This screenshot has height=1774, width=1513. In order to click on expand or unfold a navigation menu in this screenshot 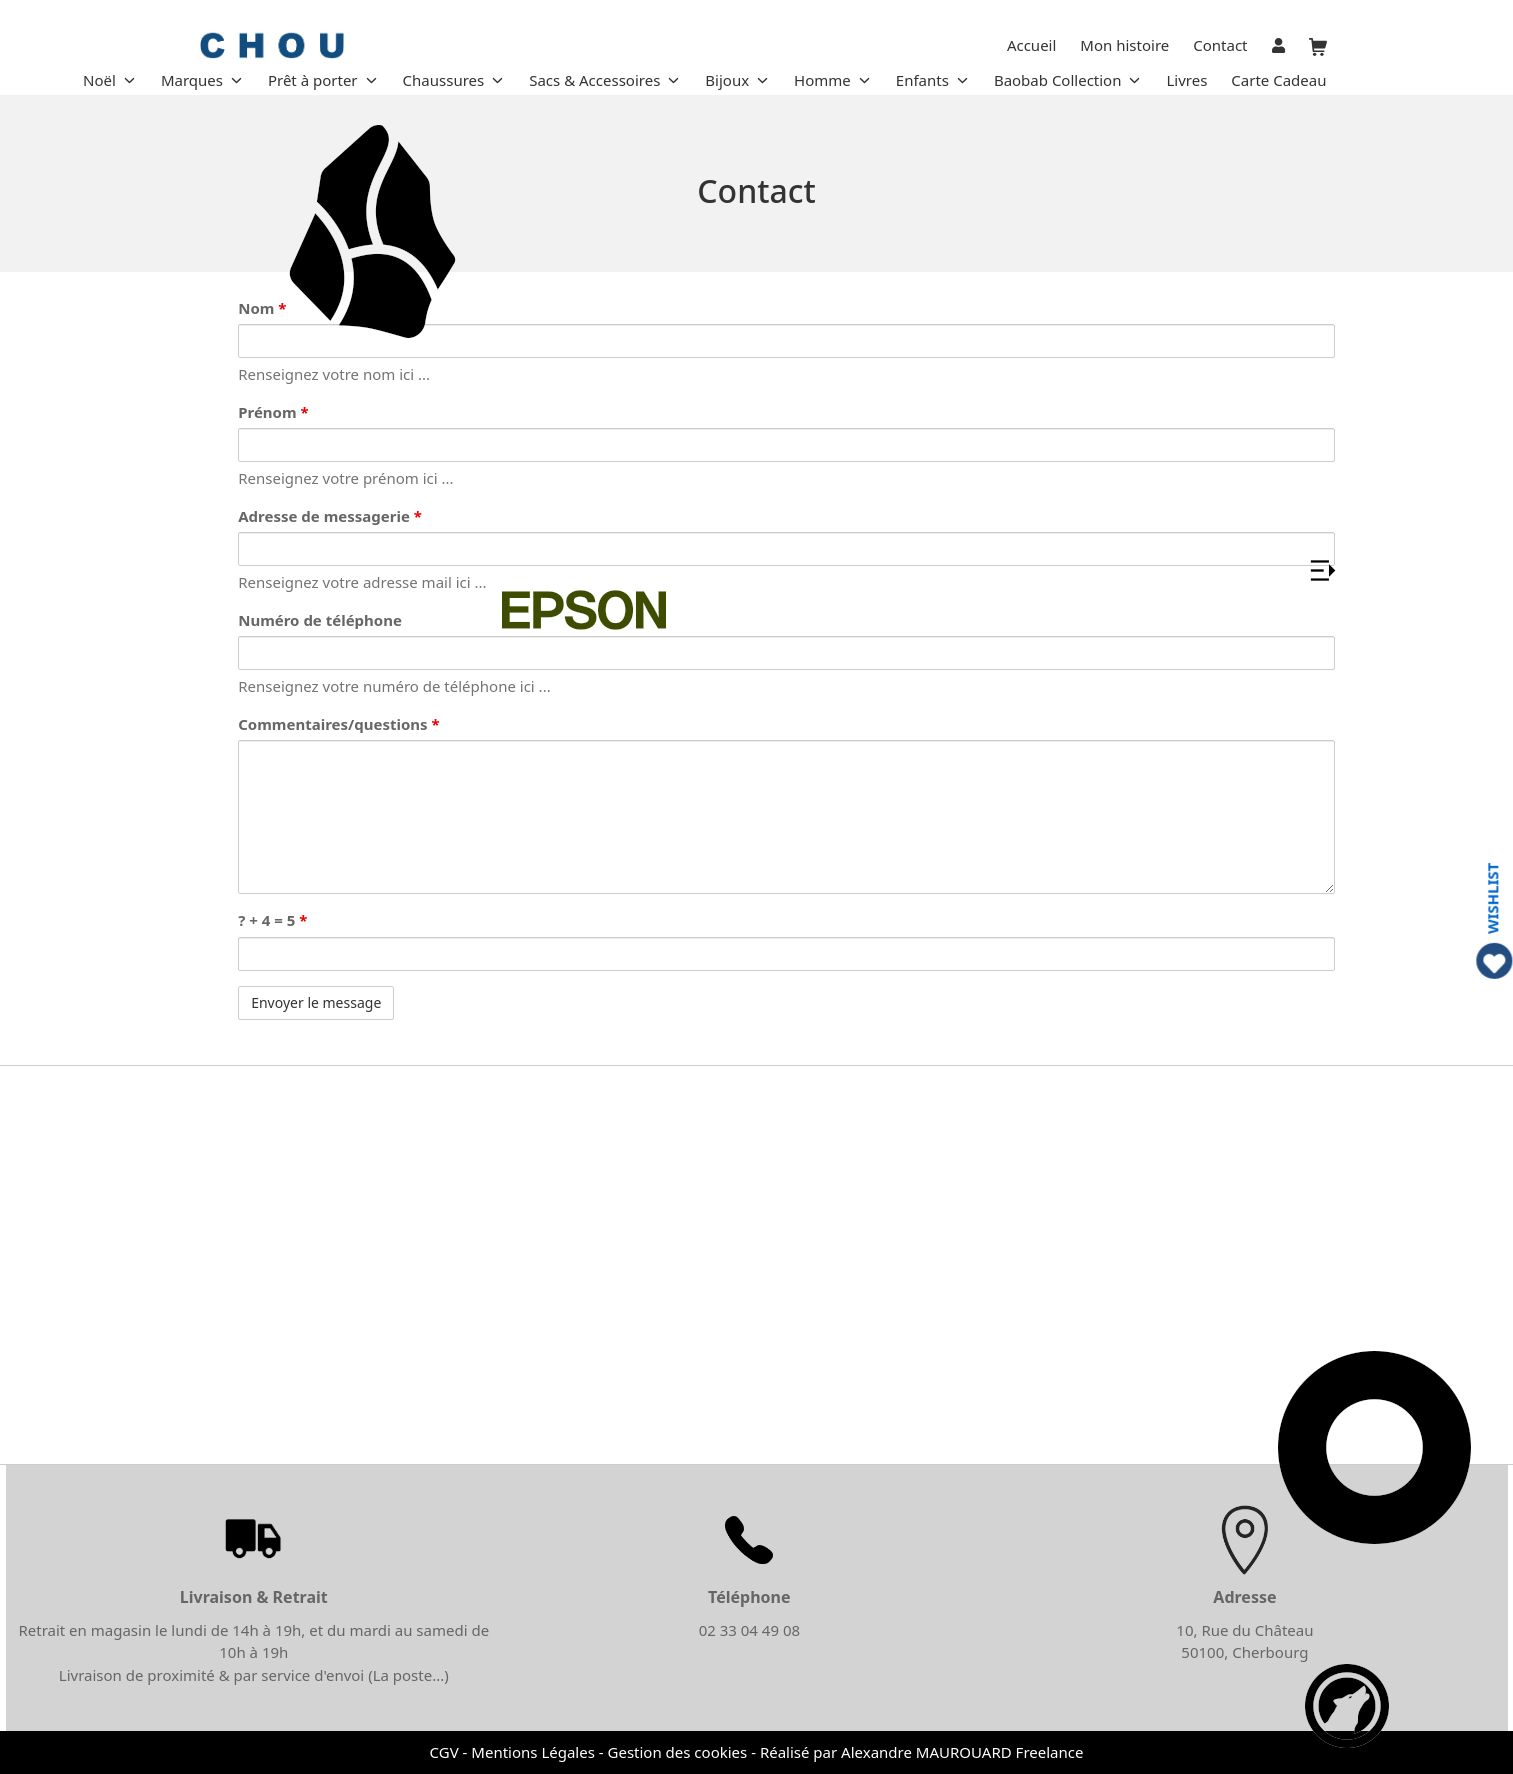, I will do `click(1322, 570)`.